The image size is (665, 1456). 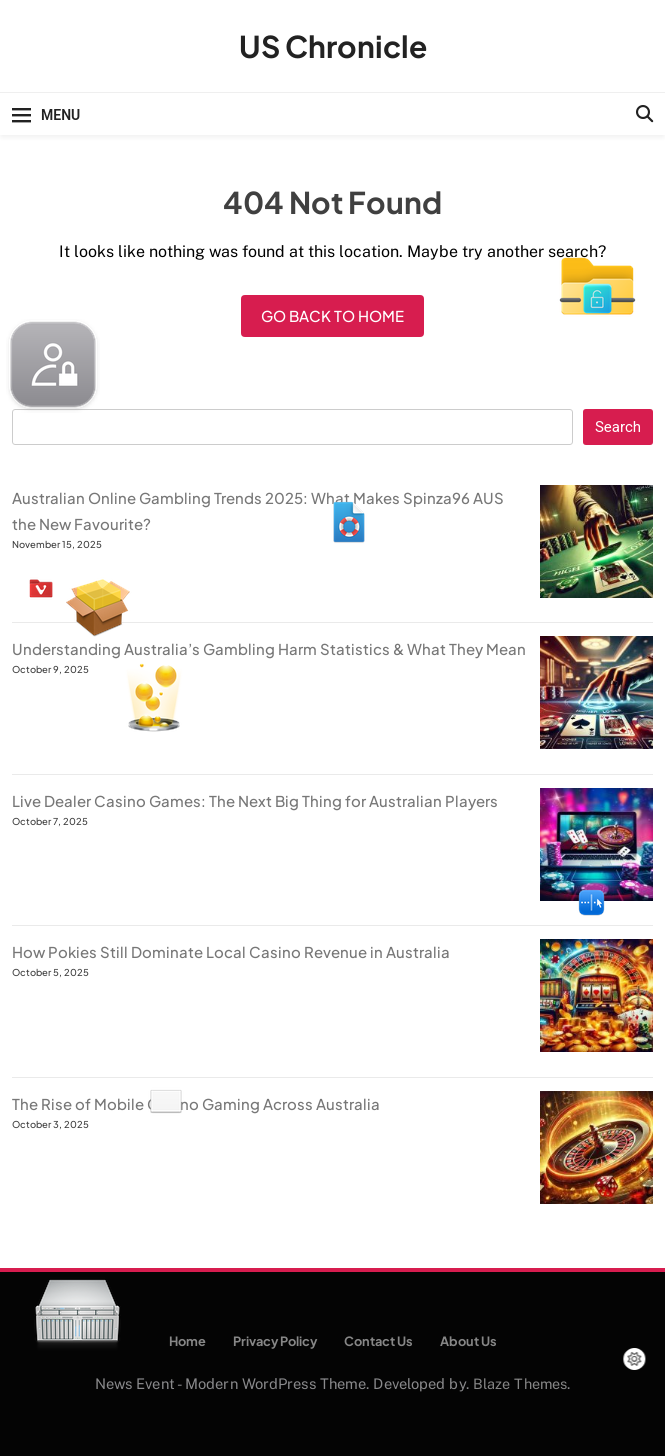 I want to click on access an unlocked or unprotected folder, so click(x=597, y=288).